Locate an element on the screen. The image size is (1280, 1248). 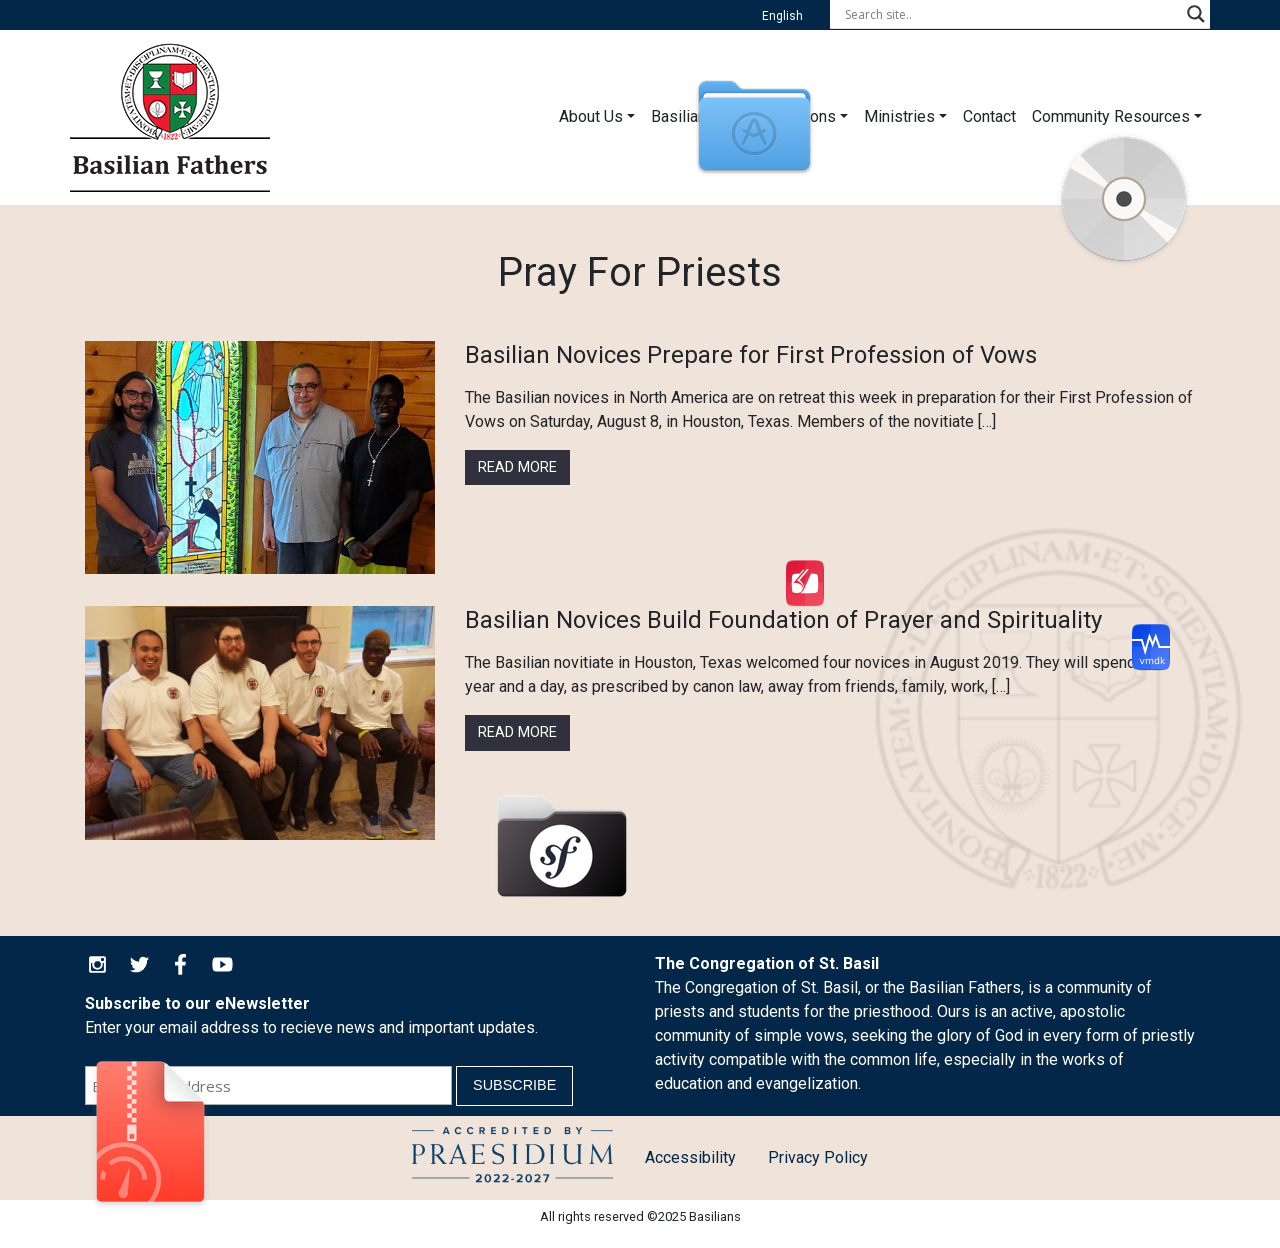
an rpm package file for linux software installation is located at coordinates (150, 1134).